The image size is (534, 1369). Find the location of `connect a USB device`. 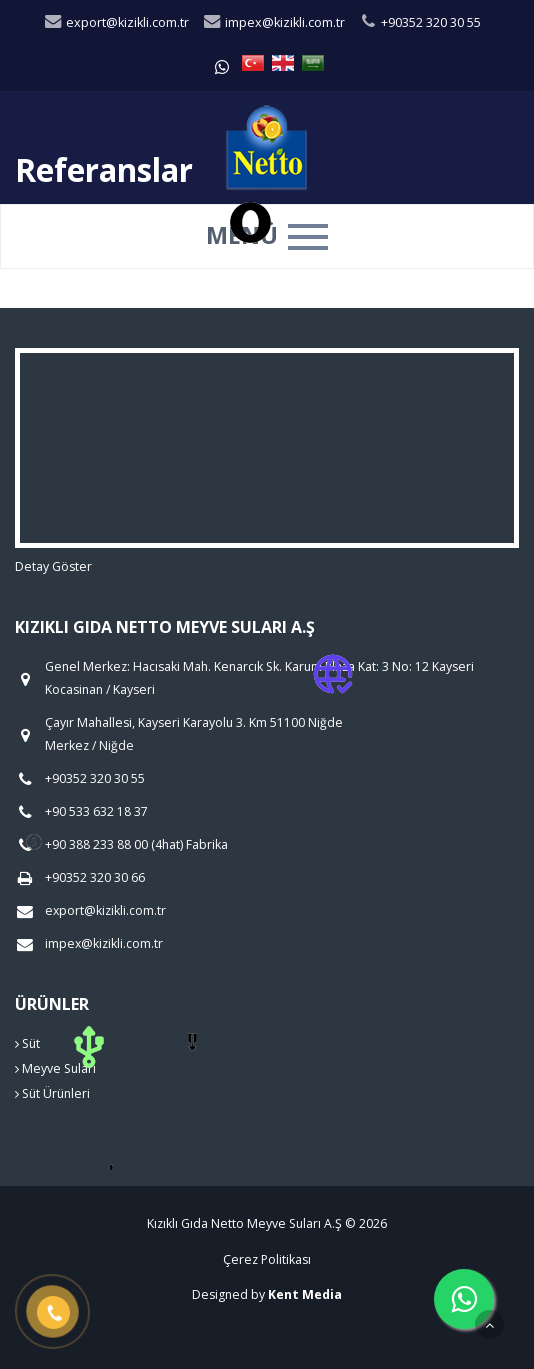

connect a USB device is located at coordinates (89, 1047).